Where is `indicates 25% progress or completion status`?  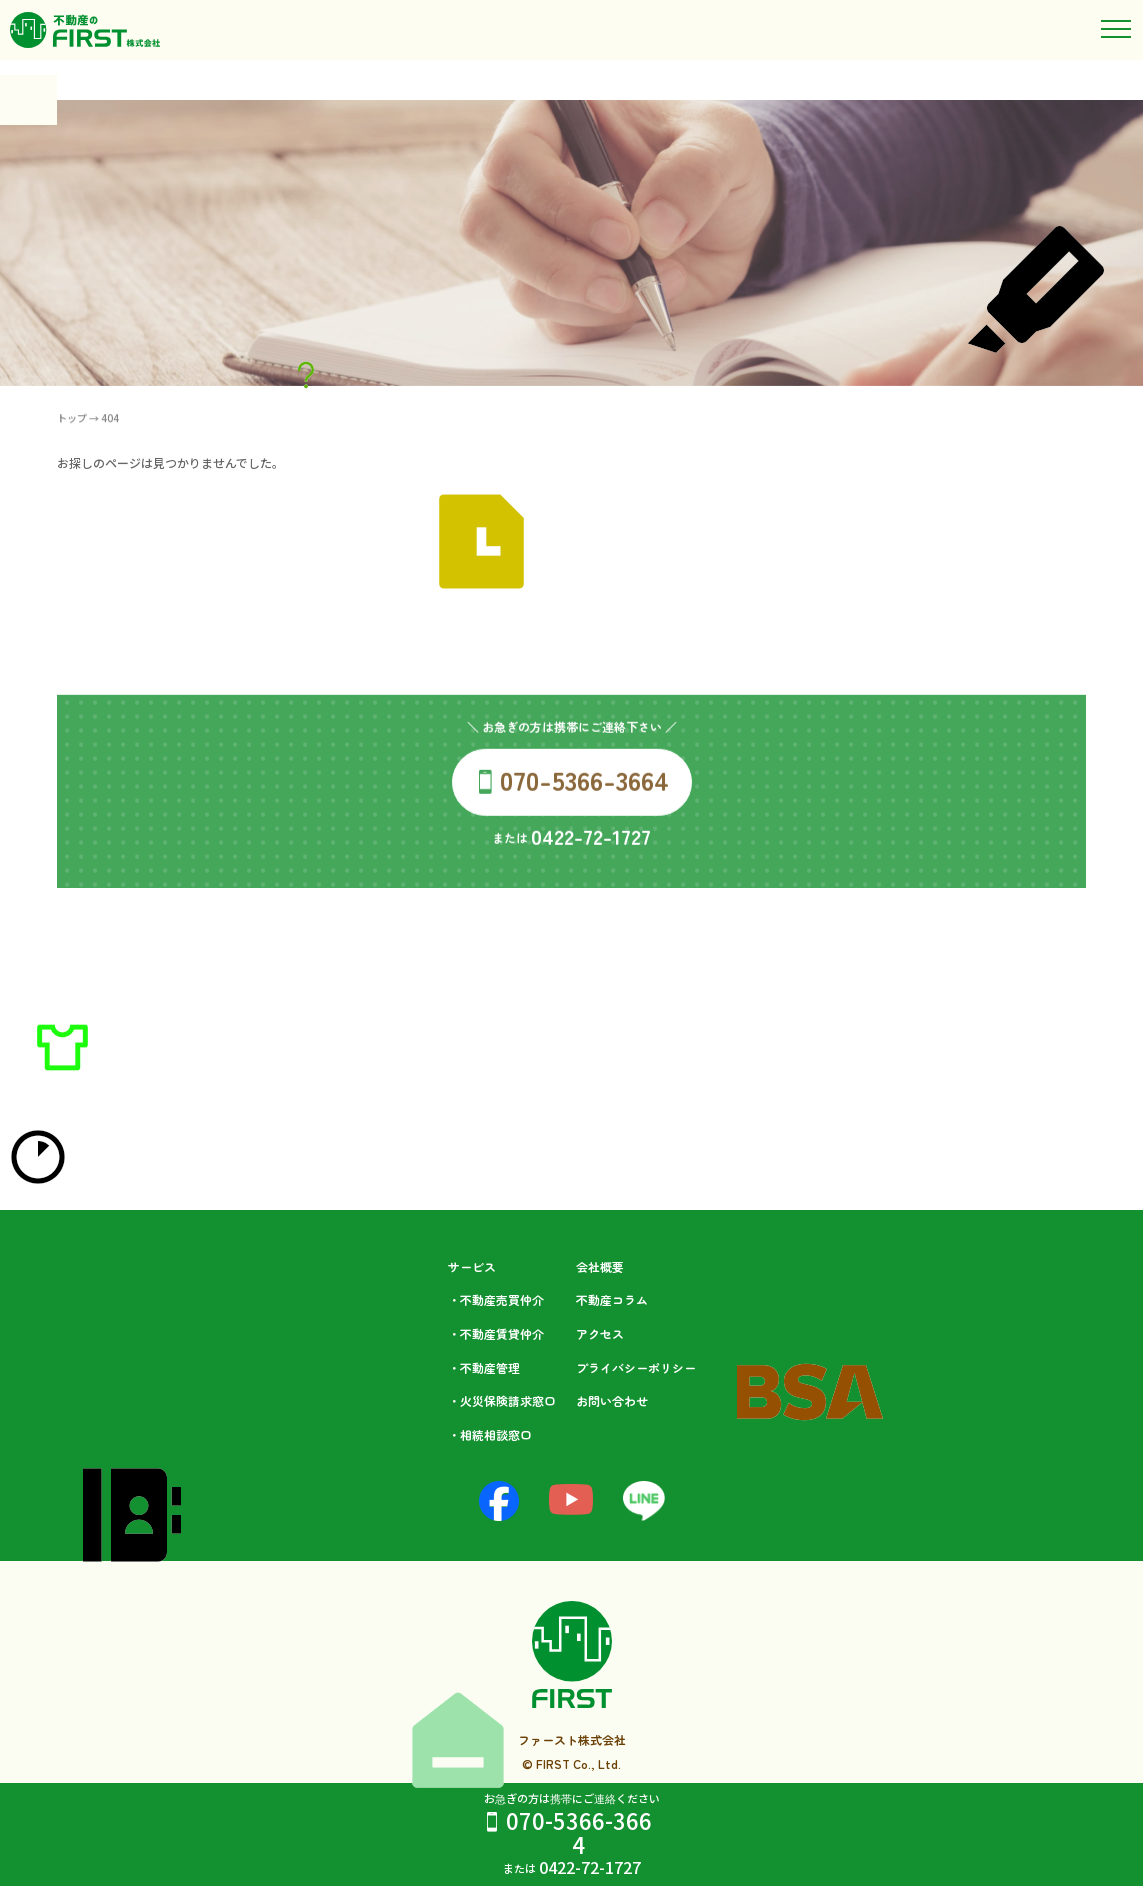 indicates 25% progress or completion status is located at coordinates (38, 1157).